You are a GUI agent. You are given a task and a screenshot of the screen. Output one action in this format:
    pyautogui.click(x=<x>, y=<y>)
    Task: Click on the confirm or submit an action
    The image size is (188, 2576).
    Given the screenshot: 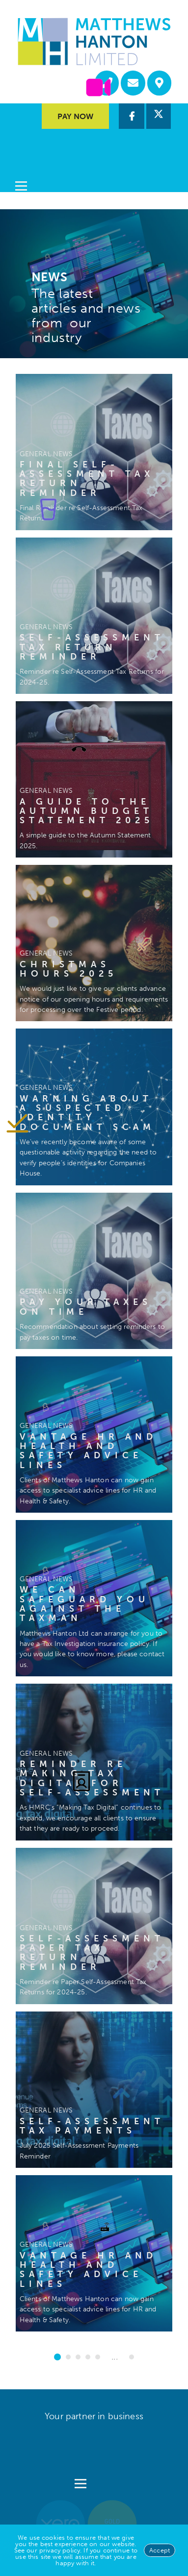 What is the action you would take?
    pyautogui.click(x=17, y=1124)
    